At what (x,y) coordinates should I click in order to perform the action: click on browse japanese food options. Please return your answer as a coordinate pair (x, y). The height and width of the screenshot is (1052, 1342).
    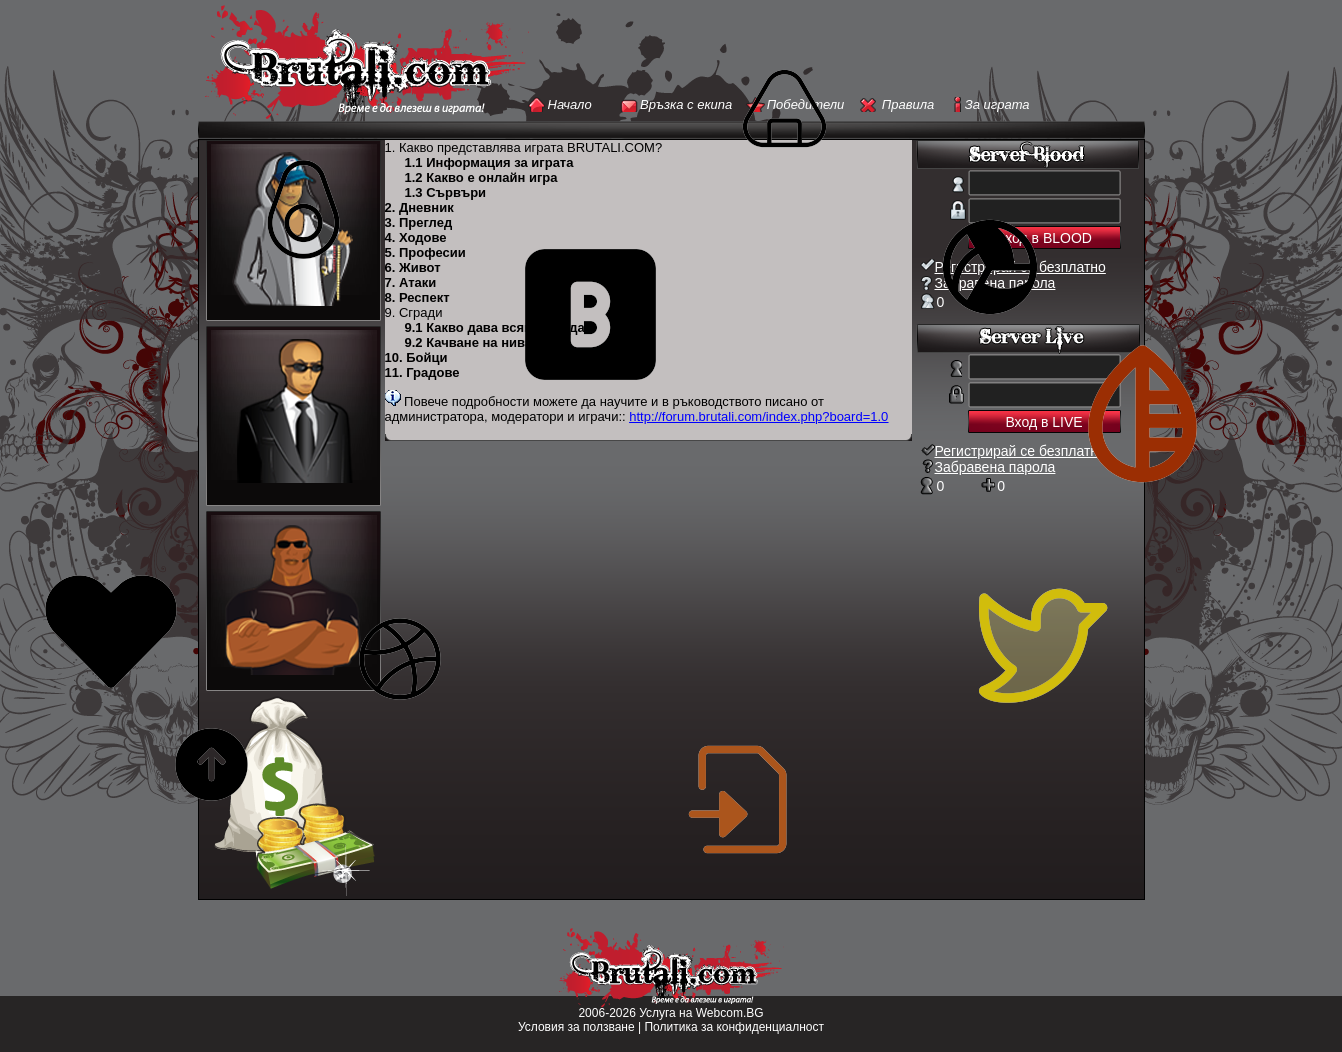
    Looking at the image, I should click on (784, 108).